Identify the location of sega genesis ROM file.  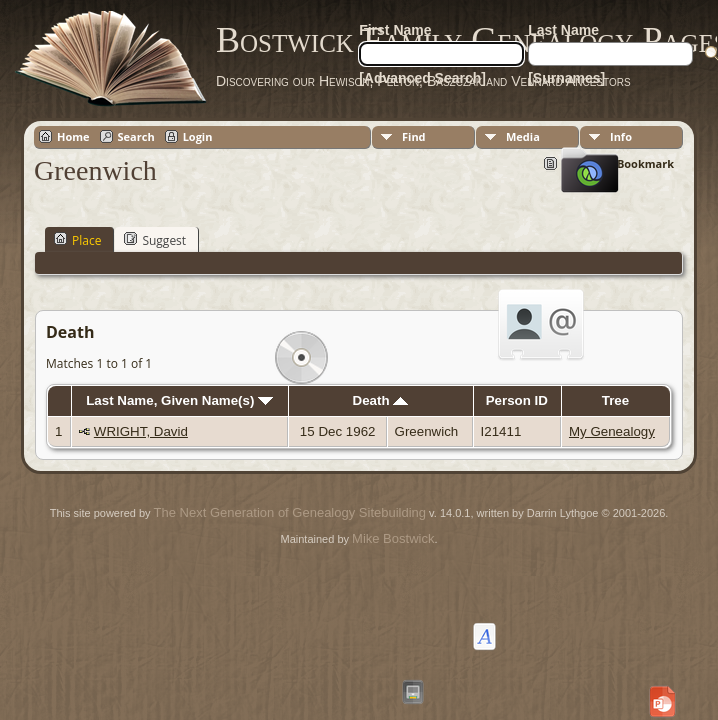
(413, 692).